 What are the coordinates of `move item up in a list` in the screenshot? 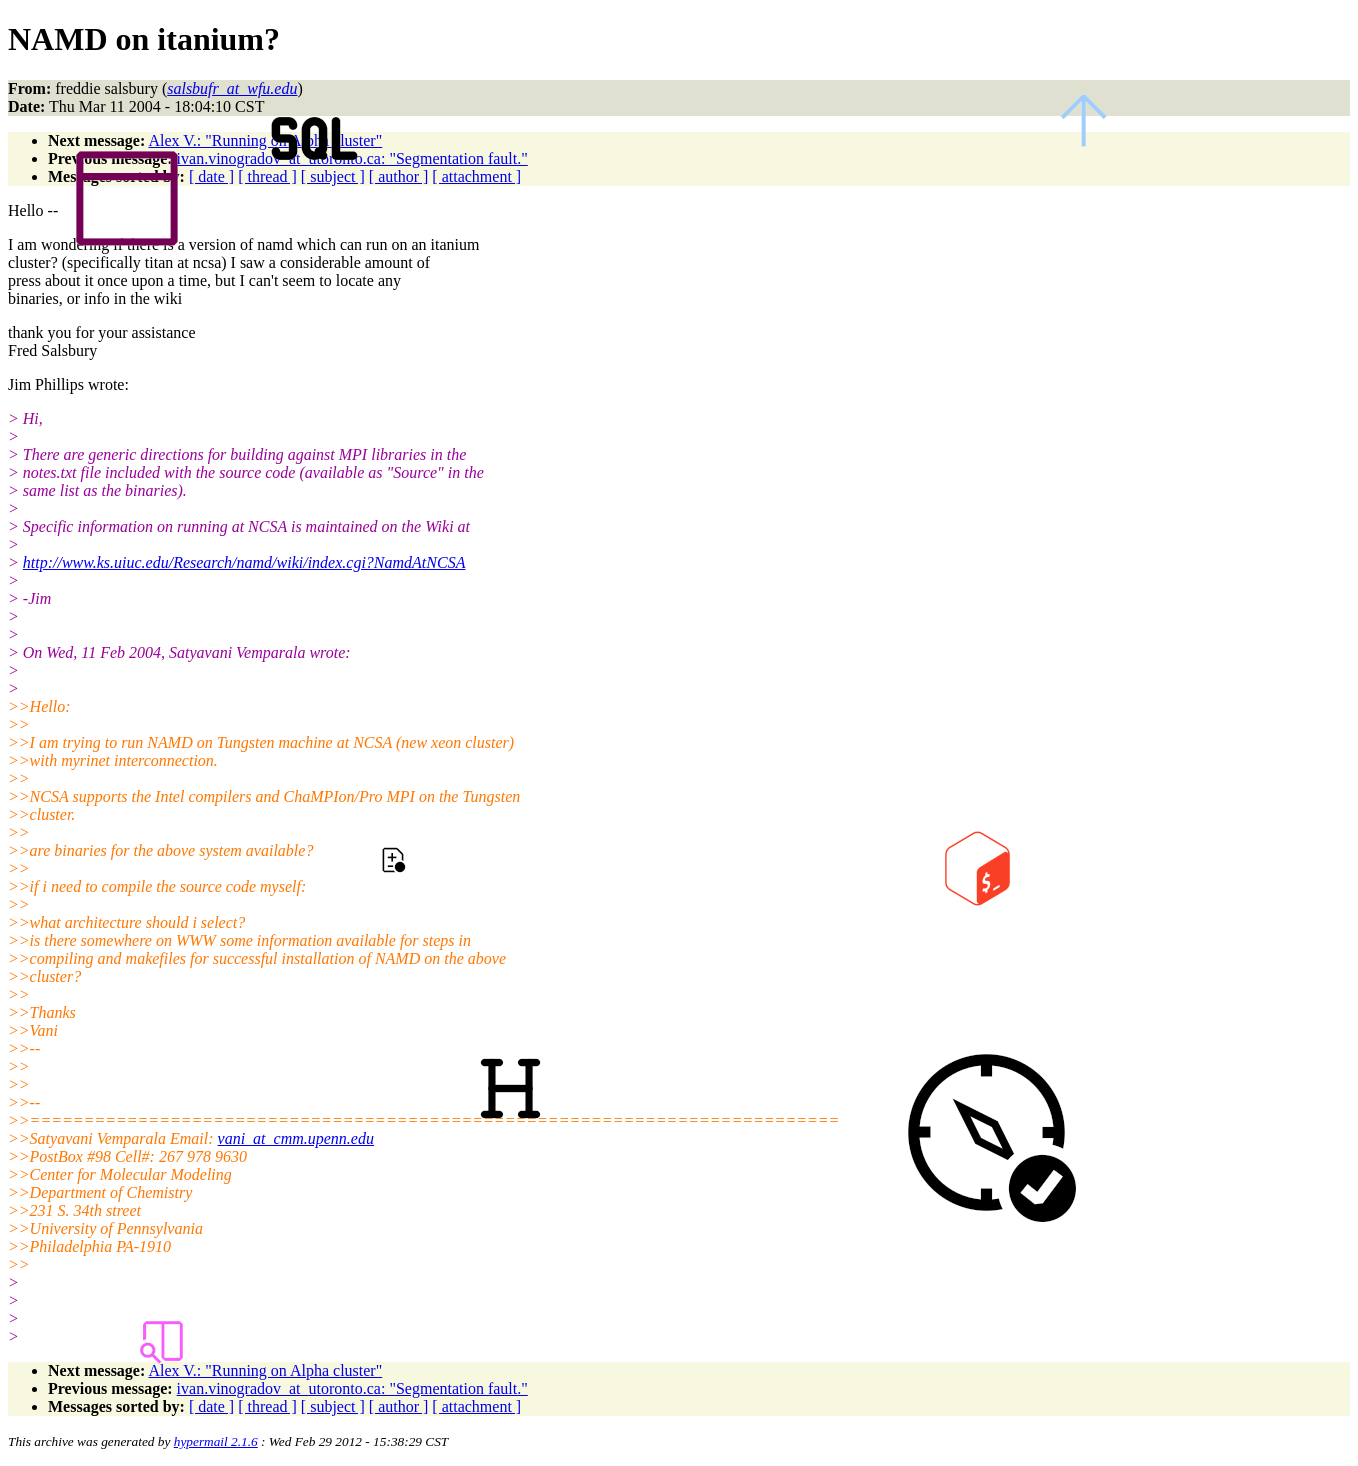 It's located at (1081, 120).